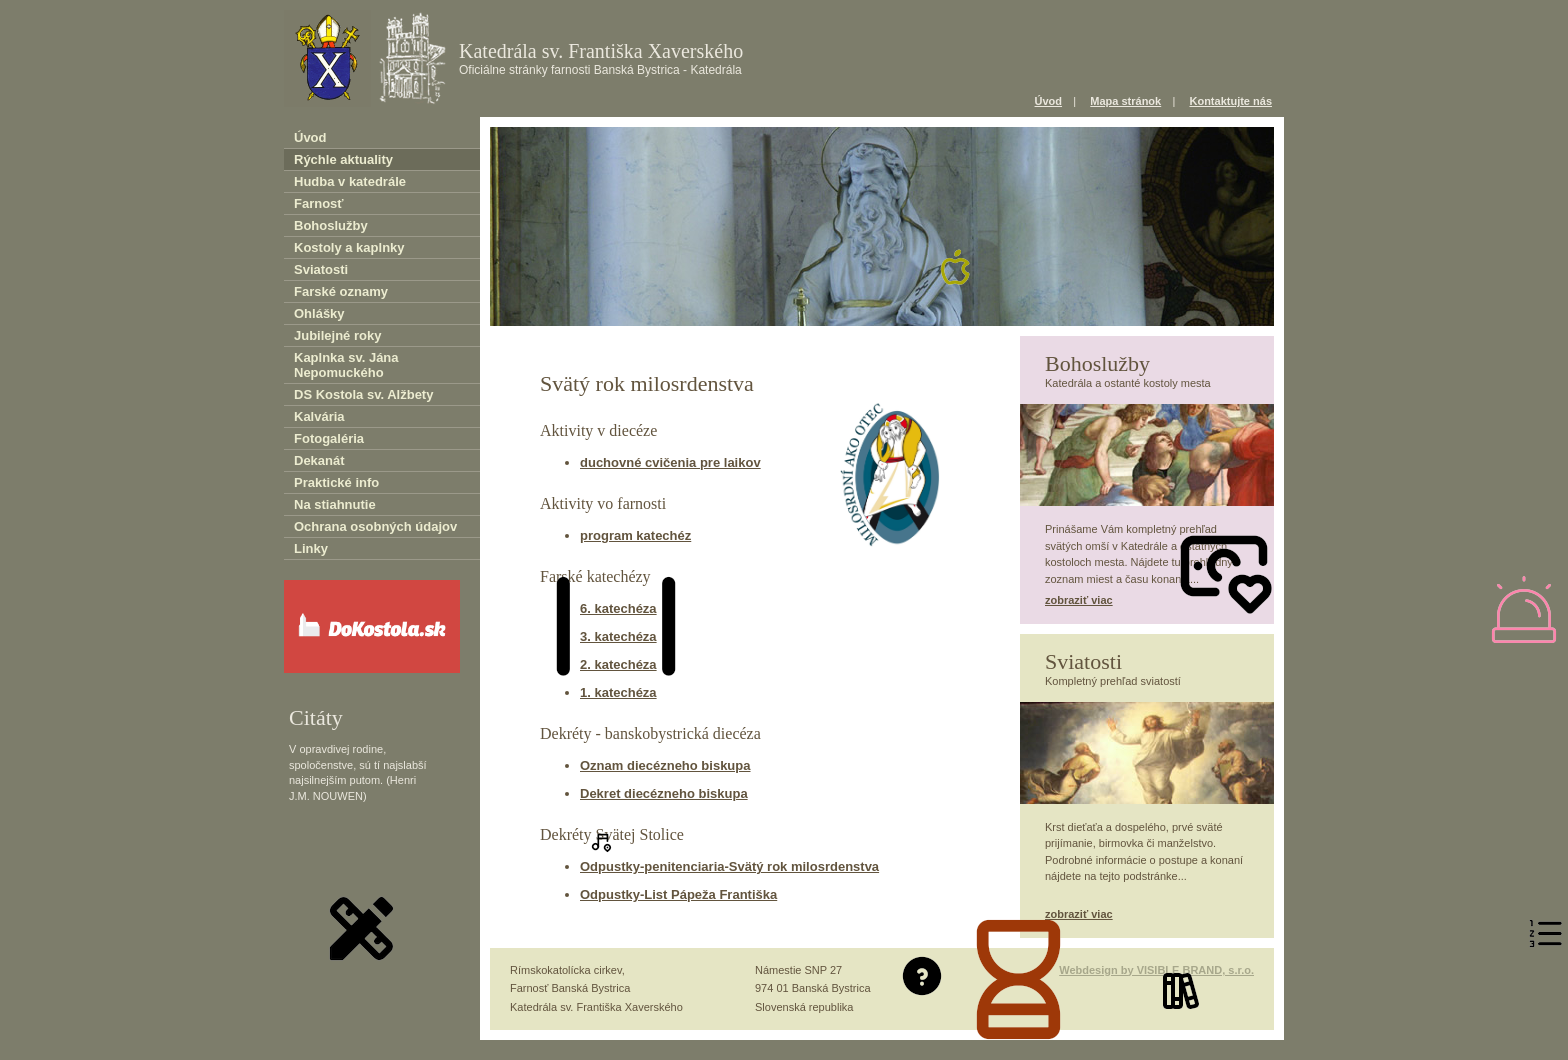  Describe the element at coordinates (1018, 979) in the screenshot. I see `indicates time is running low` at that location.